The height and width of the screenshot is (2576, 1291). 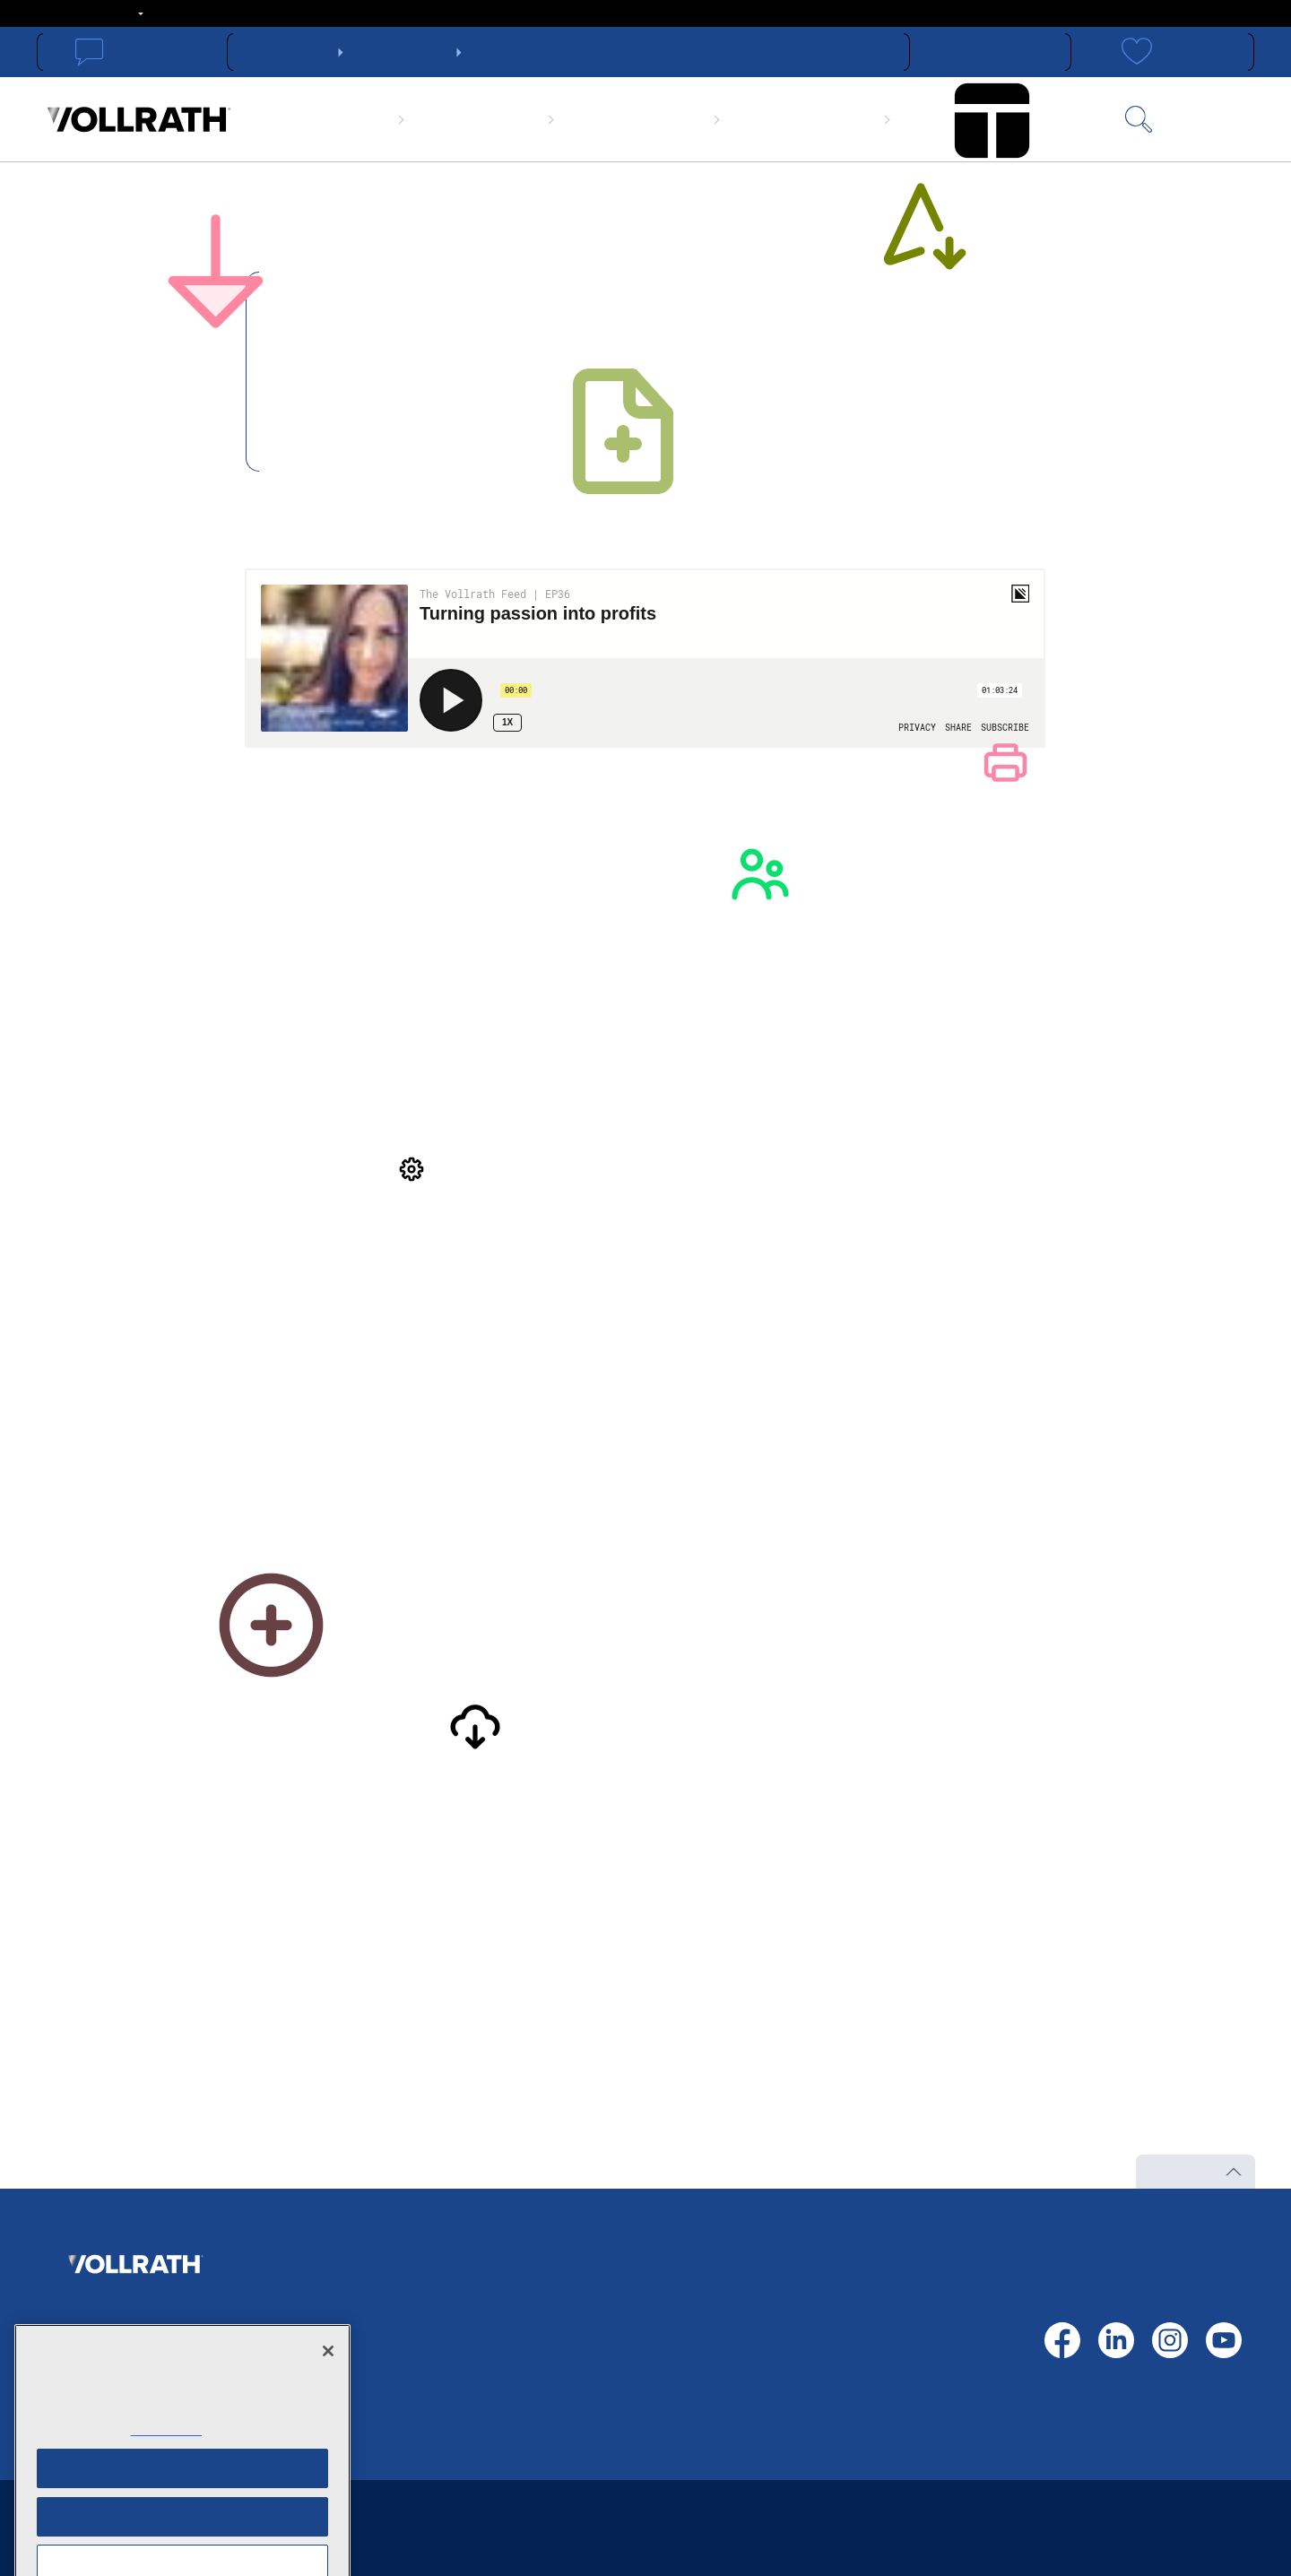 What do you see at coordinates (623, 431) in the screenshot?
I see `create a new file` at bounding box center [623, 431].